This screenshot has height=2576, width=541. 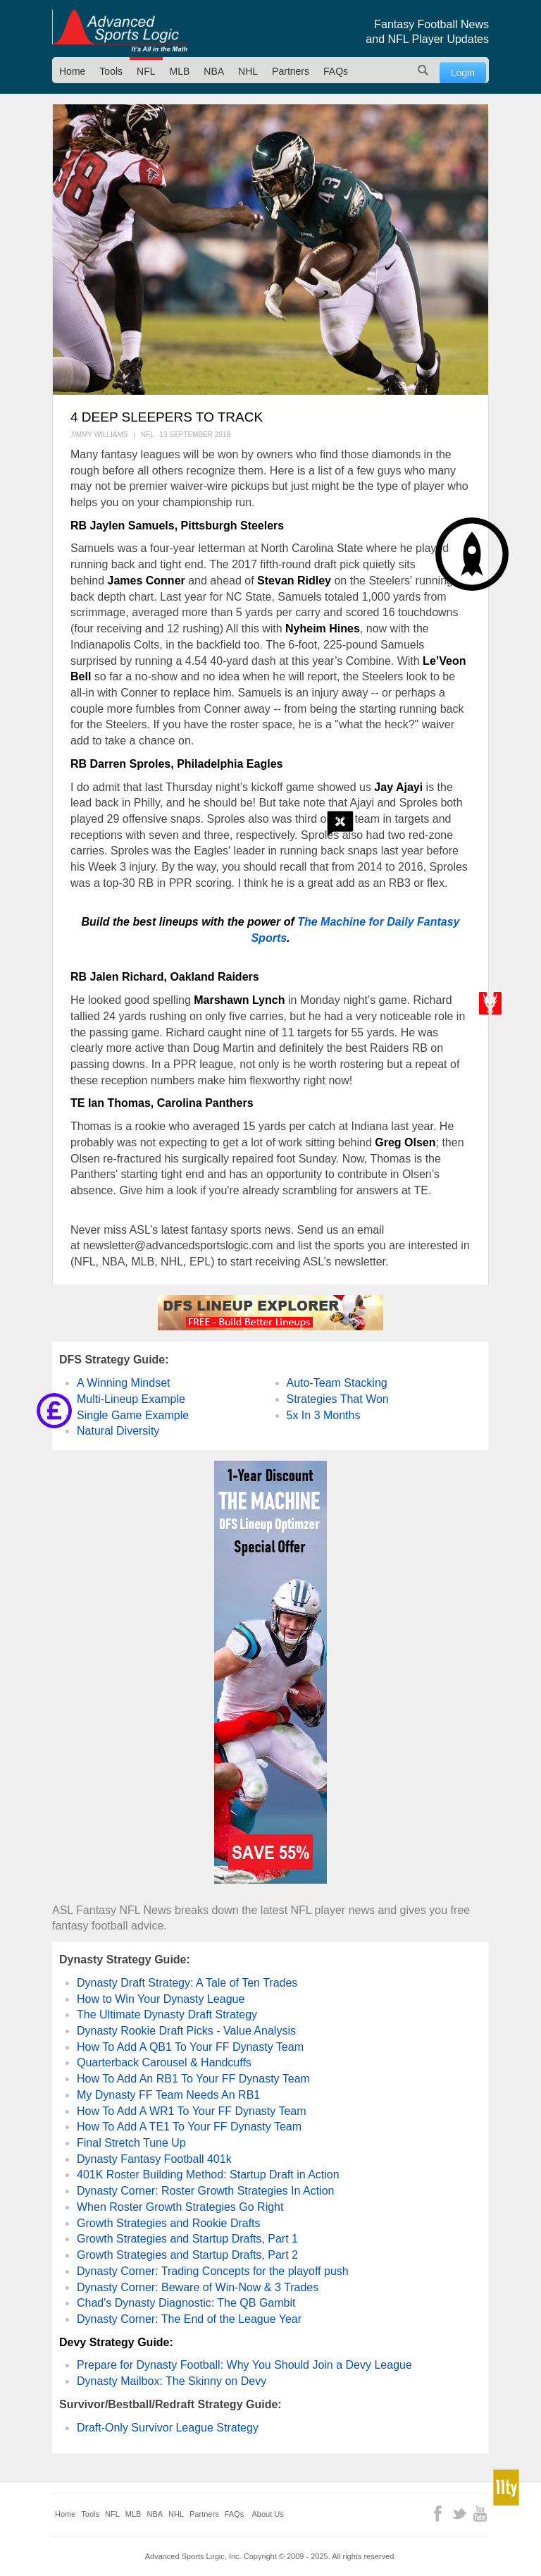 I want to click on delete a conversation, so click(x=340, y=823).